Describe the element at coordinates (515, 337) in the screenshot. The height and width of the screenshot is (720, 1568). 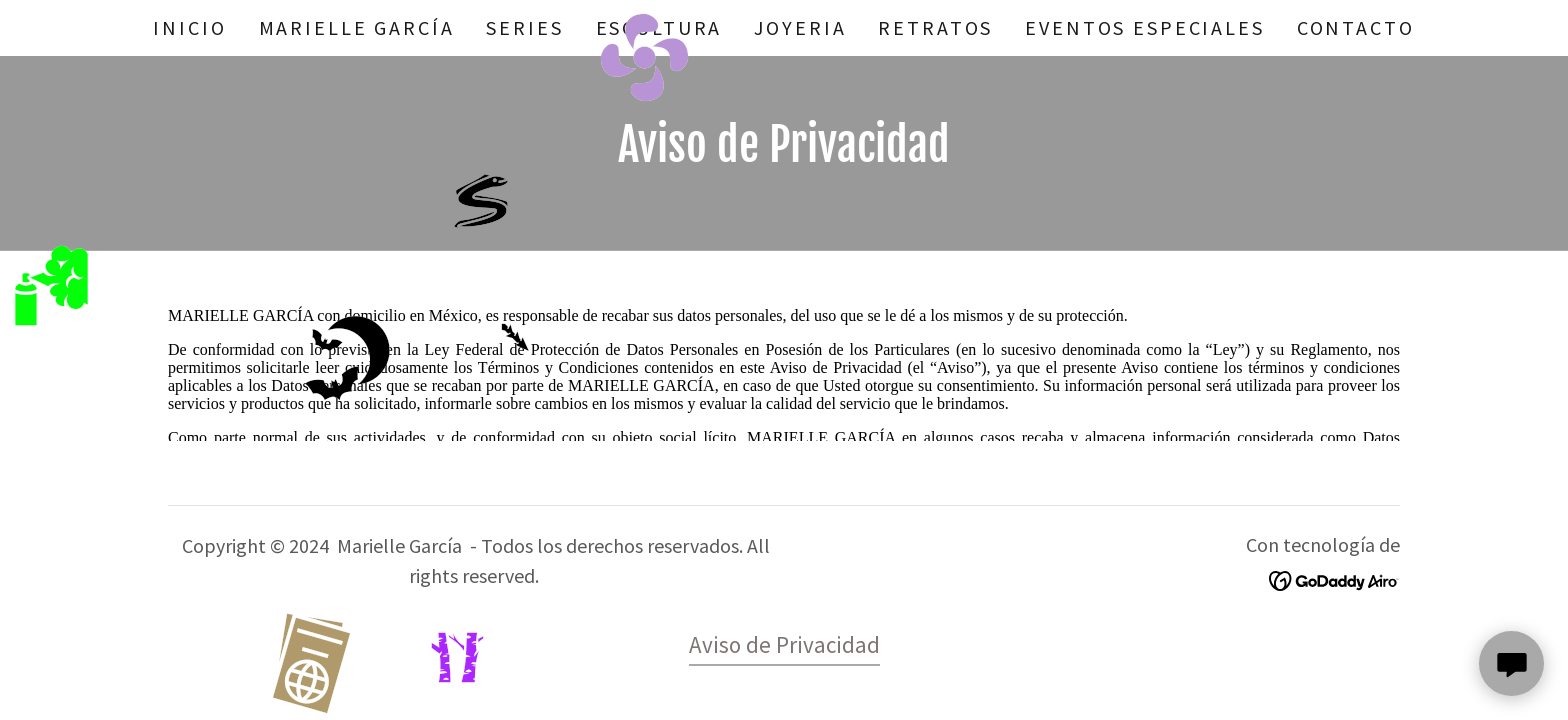
I see `indicates critical hit or piercing damage` at that location.